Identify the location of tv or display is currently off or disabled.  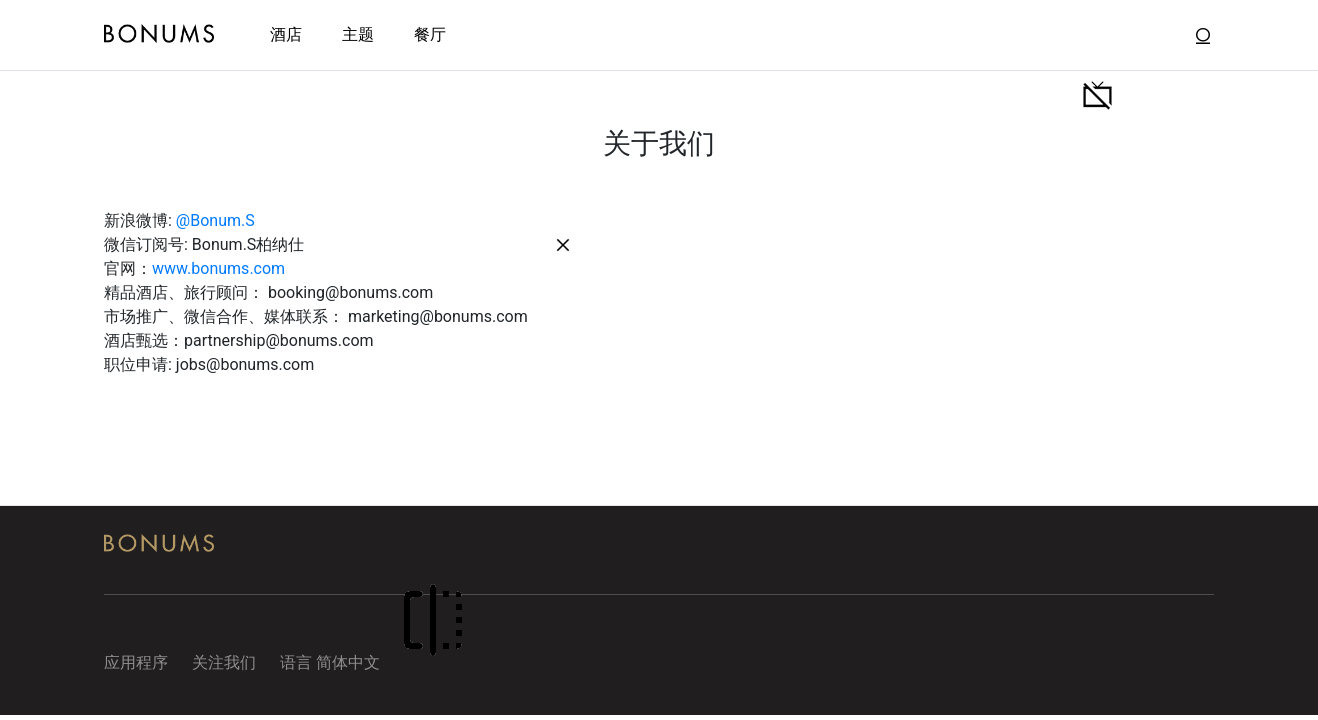
(1097, 95).